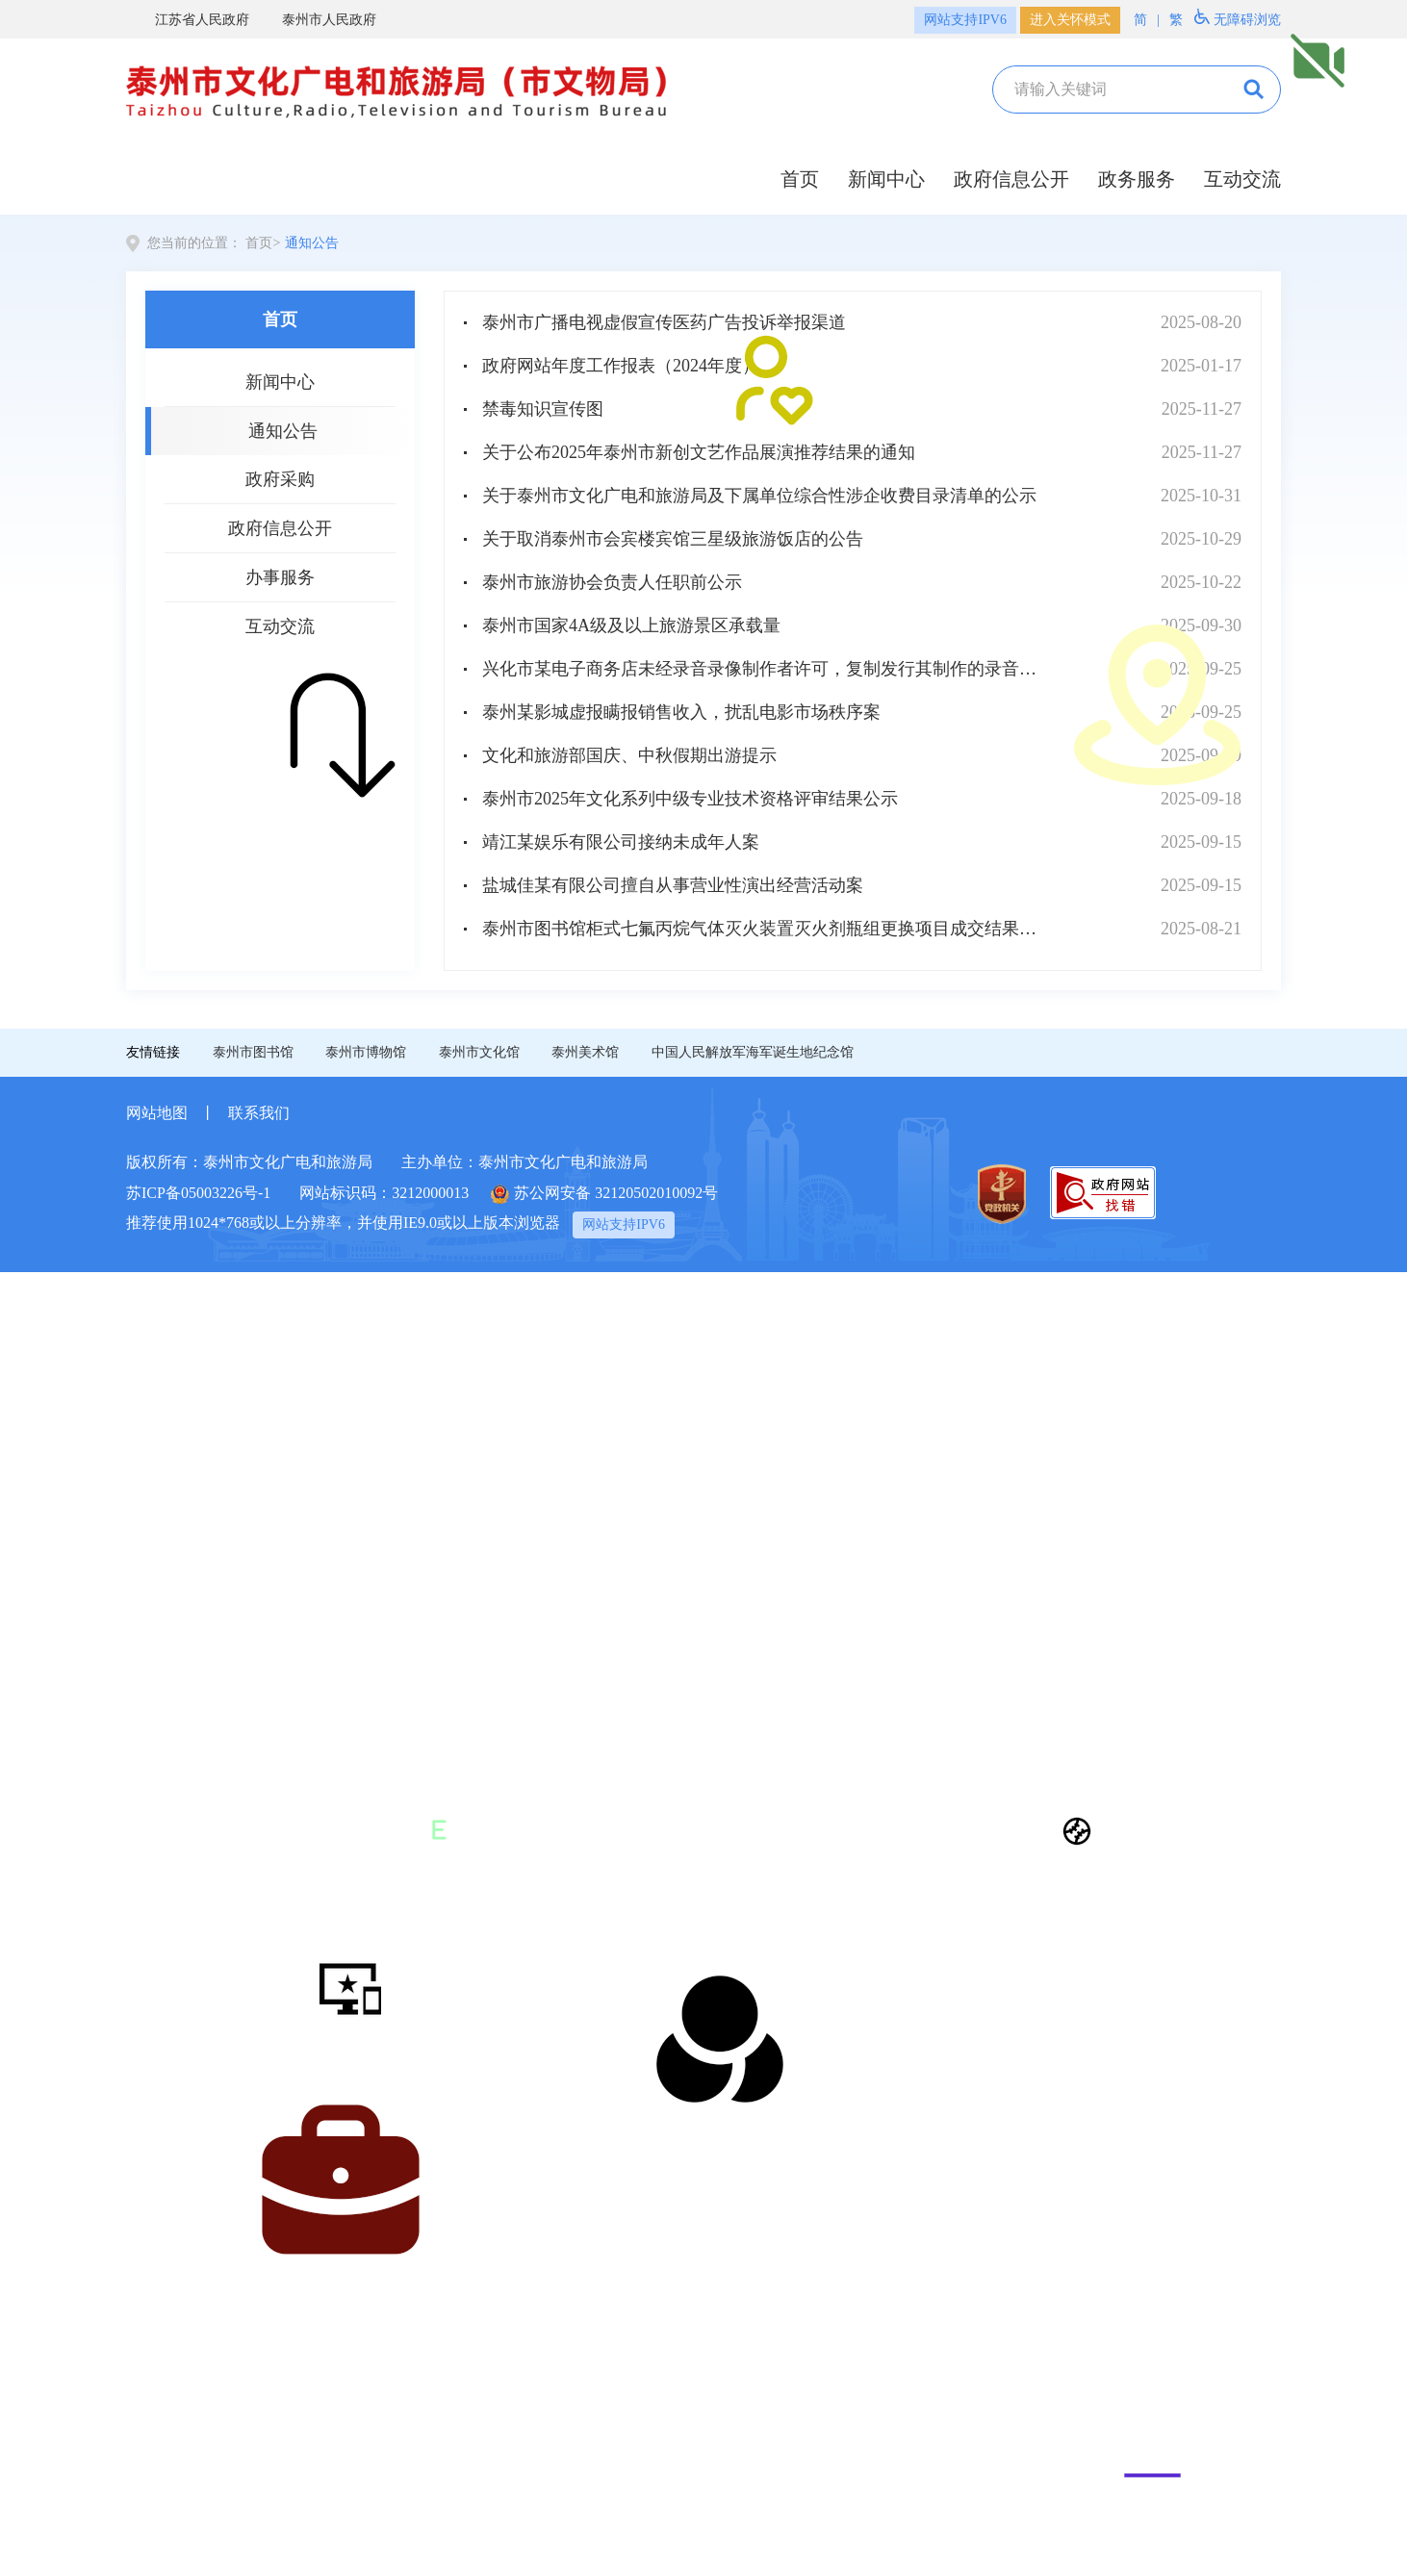  I want to click on redo or repeat last action, so click(338, 735).